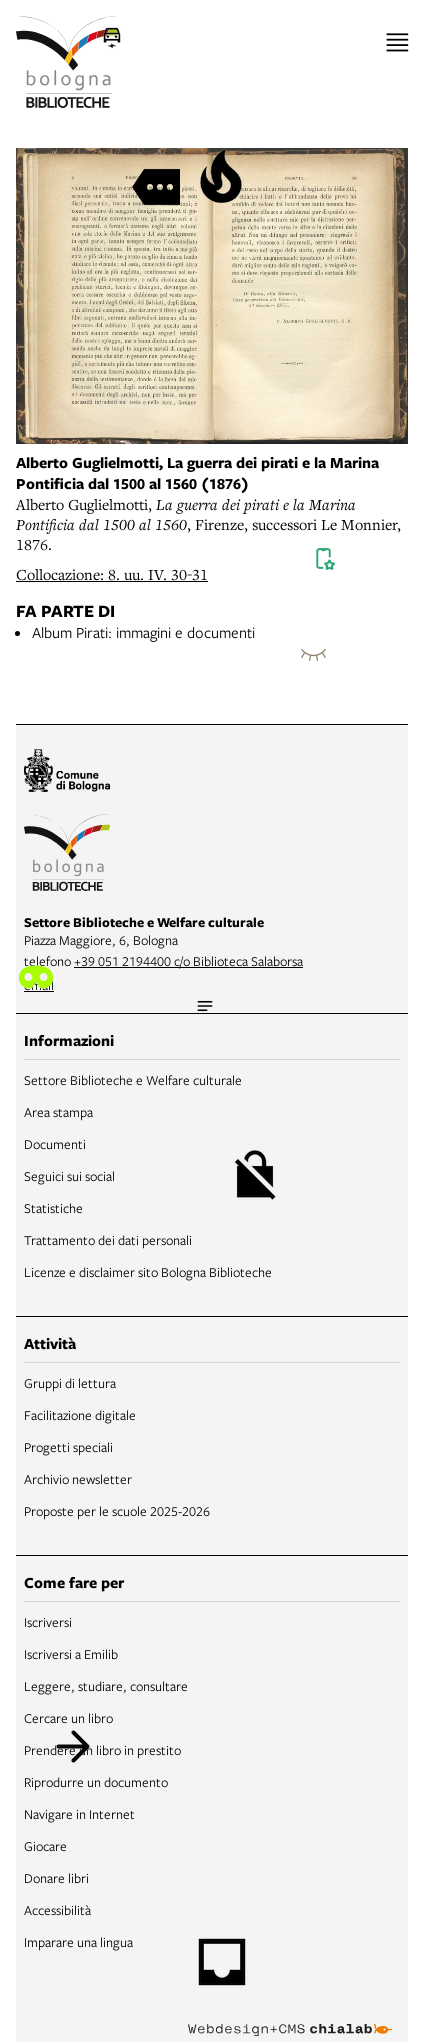 This screenshot has height=2042, width=424. Describe the element at coordinates (323, 558) in the screenshot. I see `mark device as favorite` at that location.